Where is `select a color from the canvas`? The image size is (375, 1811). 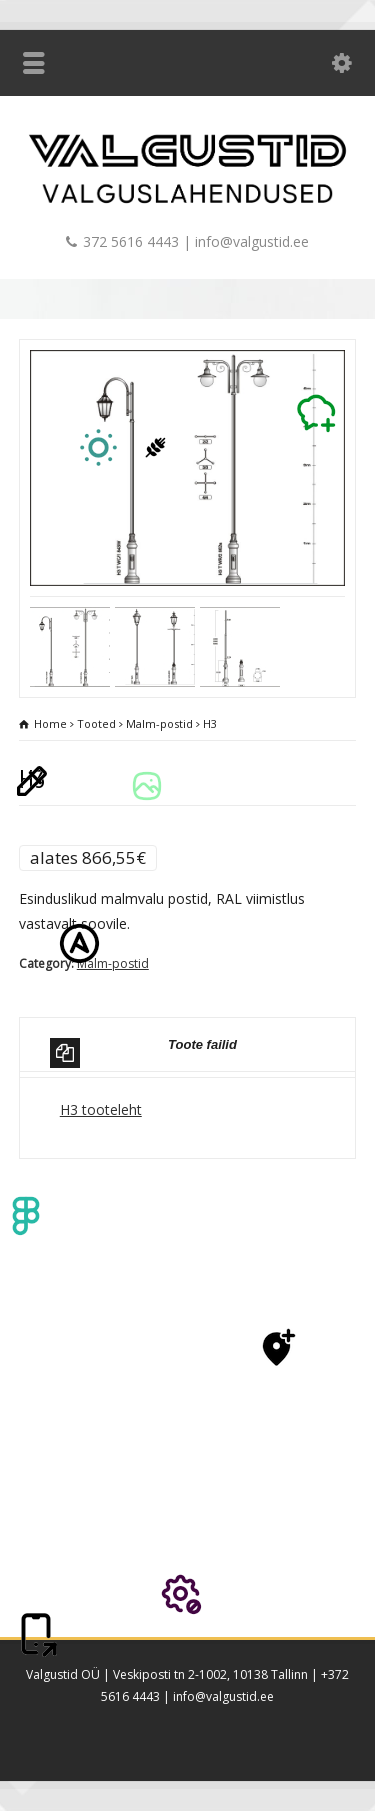 select a color from the canvas is located at coordinates (32, 781).